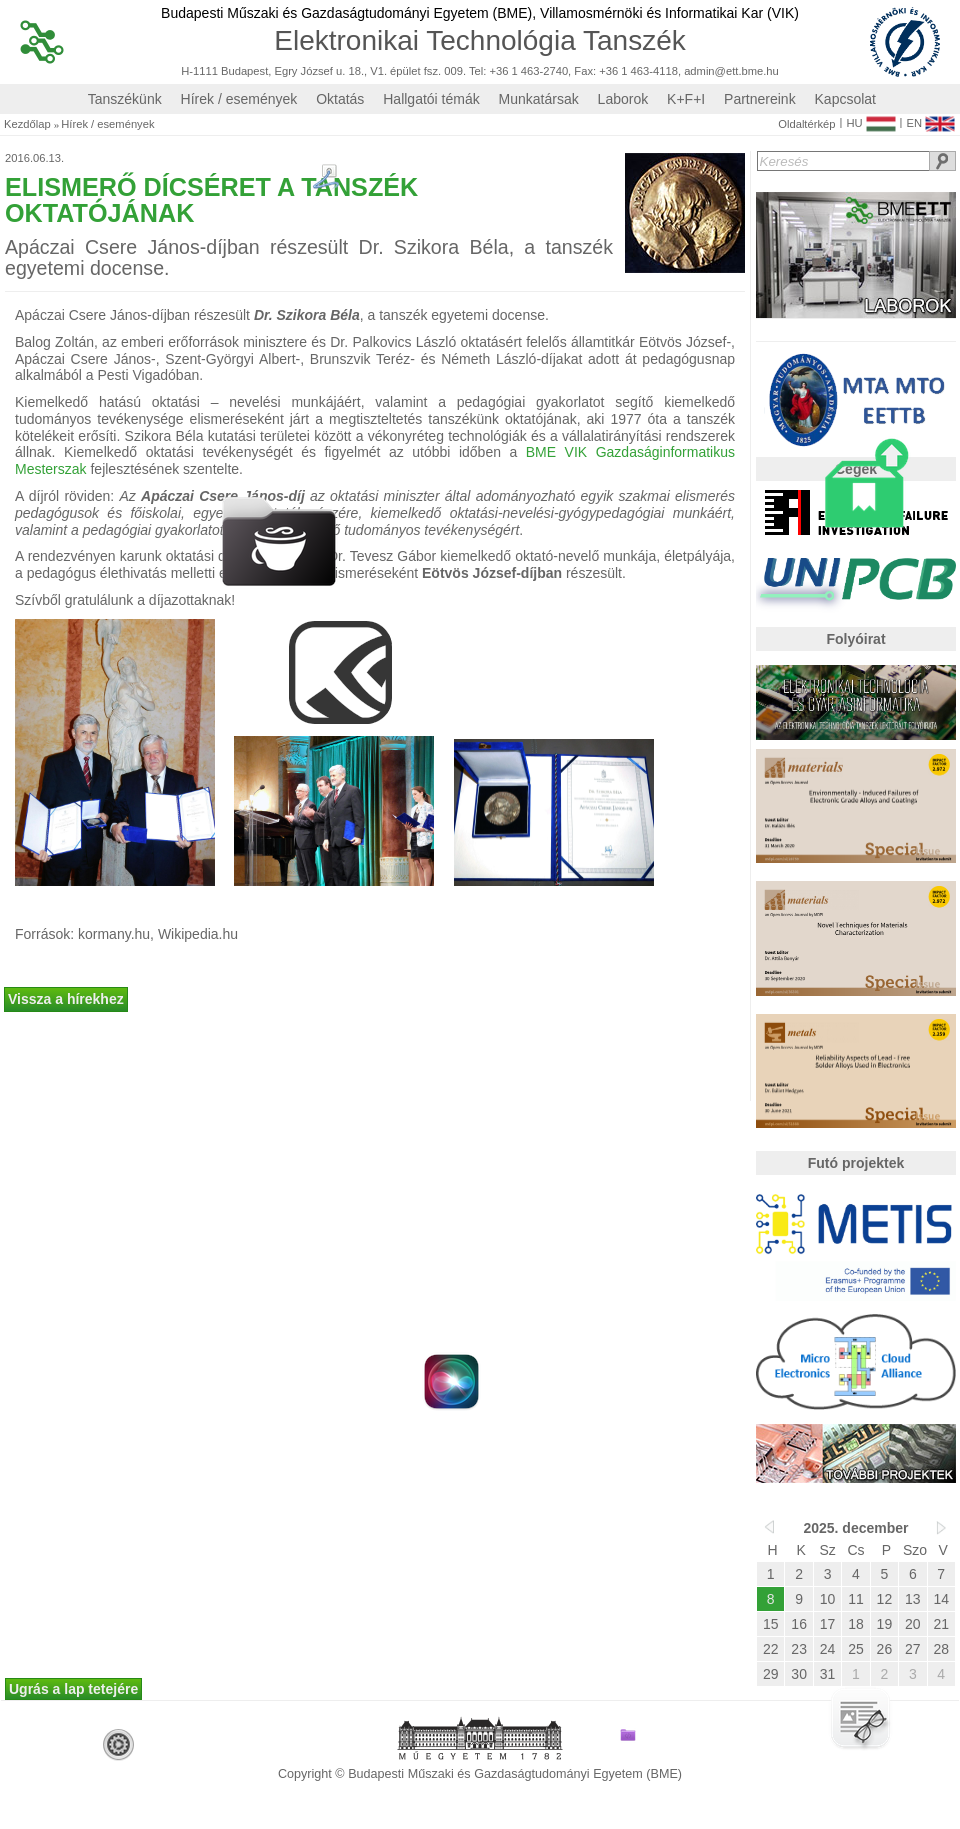  I want to click on folder containing coffeescript project files, so click(278, 544).